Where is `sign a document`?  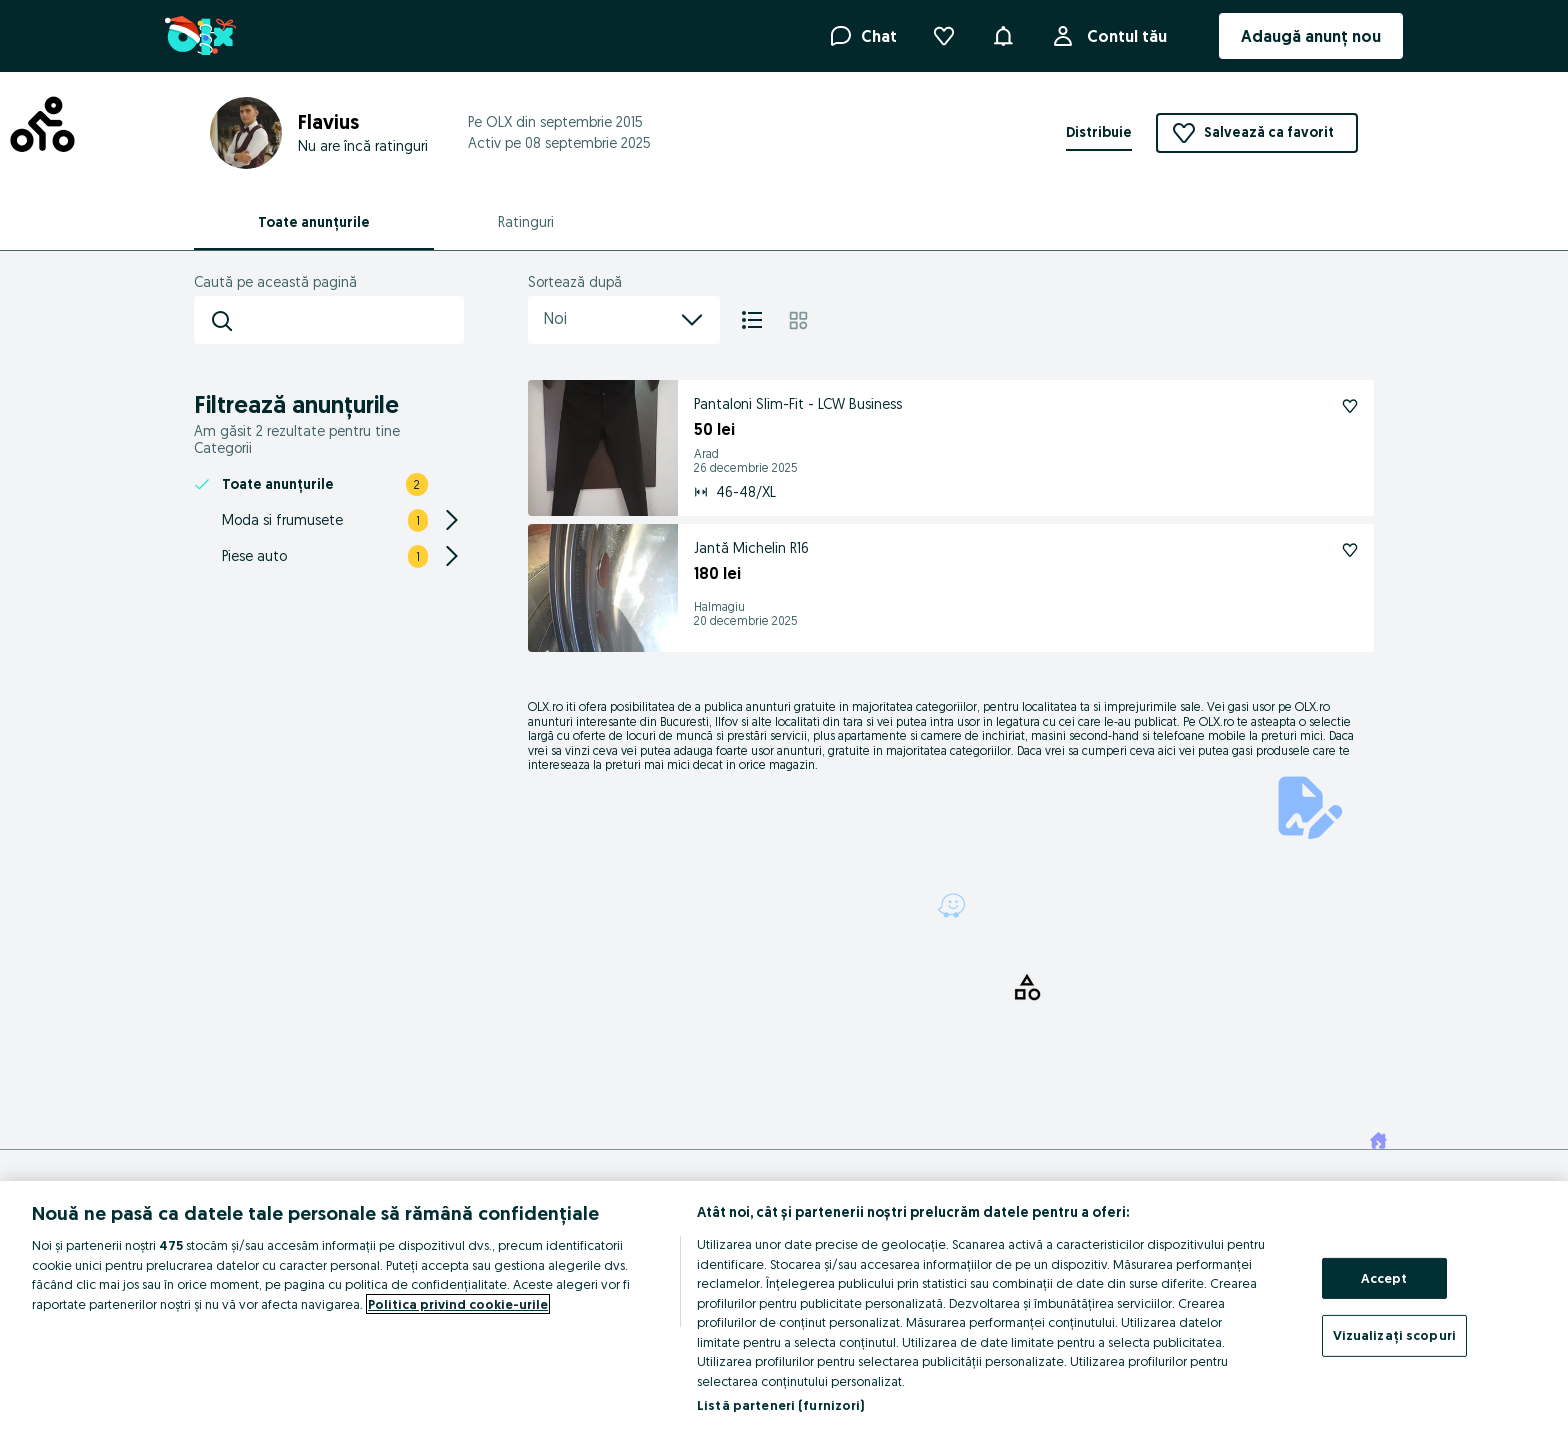
sign a document is located at coordinates (1308, 806).